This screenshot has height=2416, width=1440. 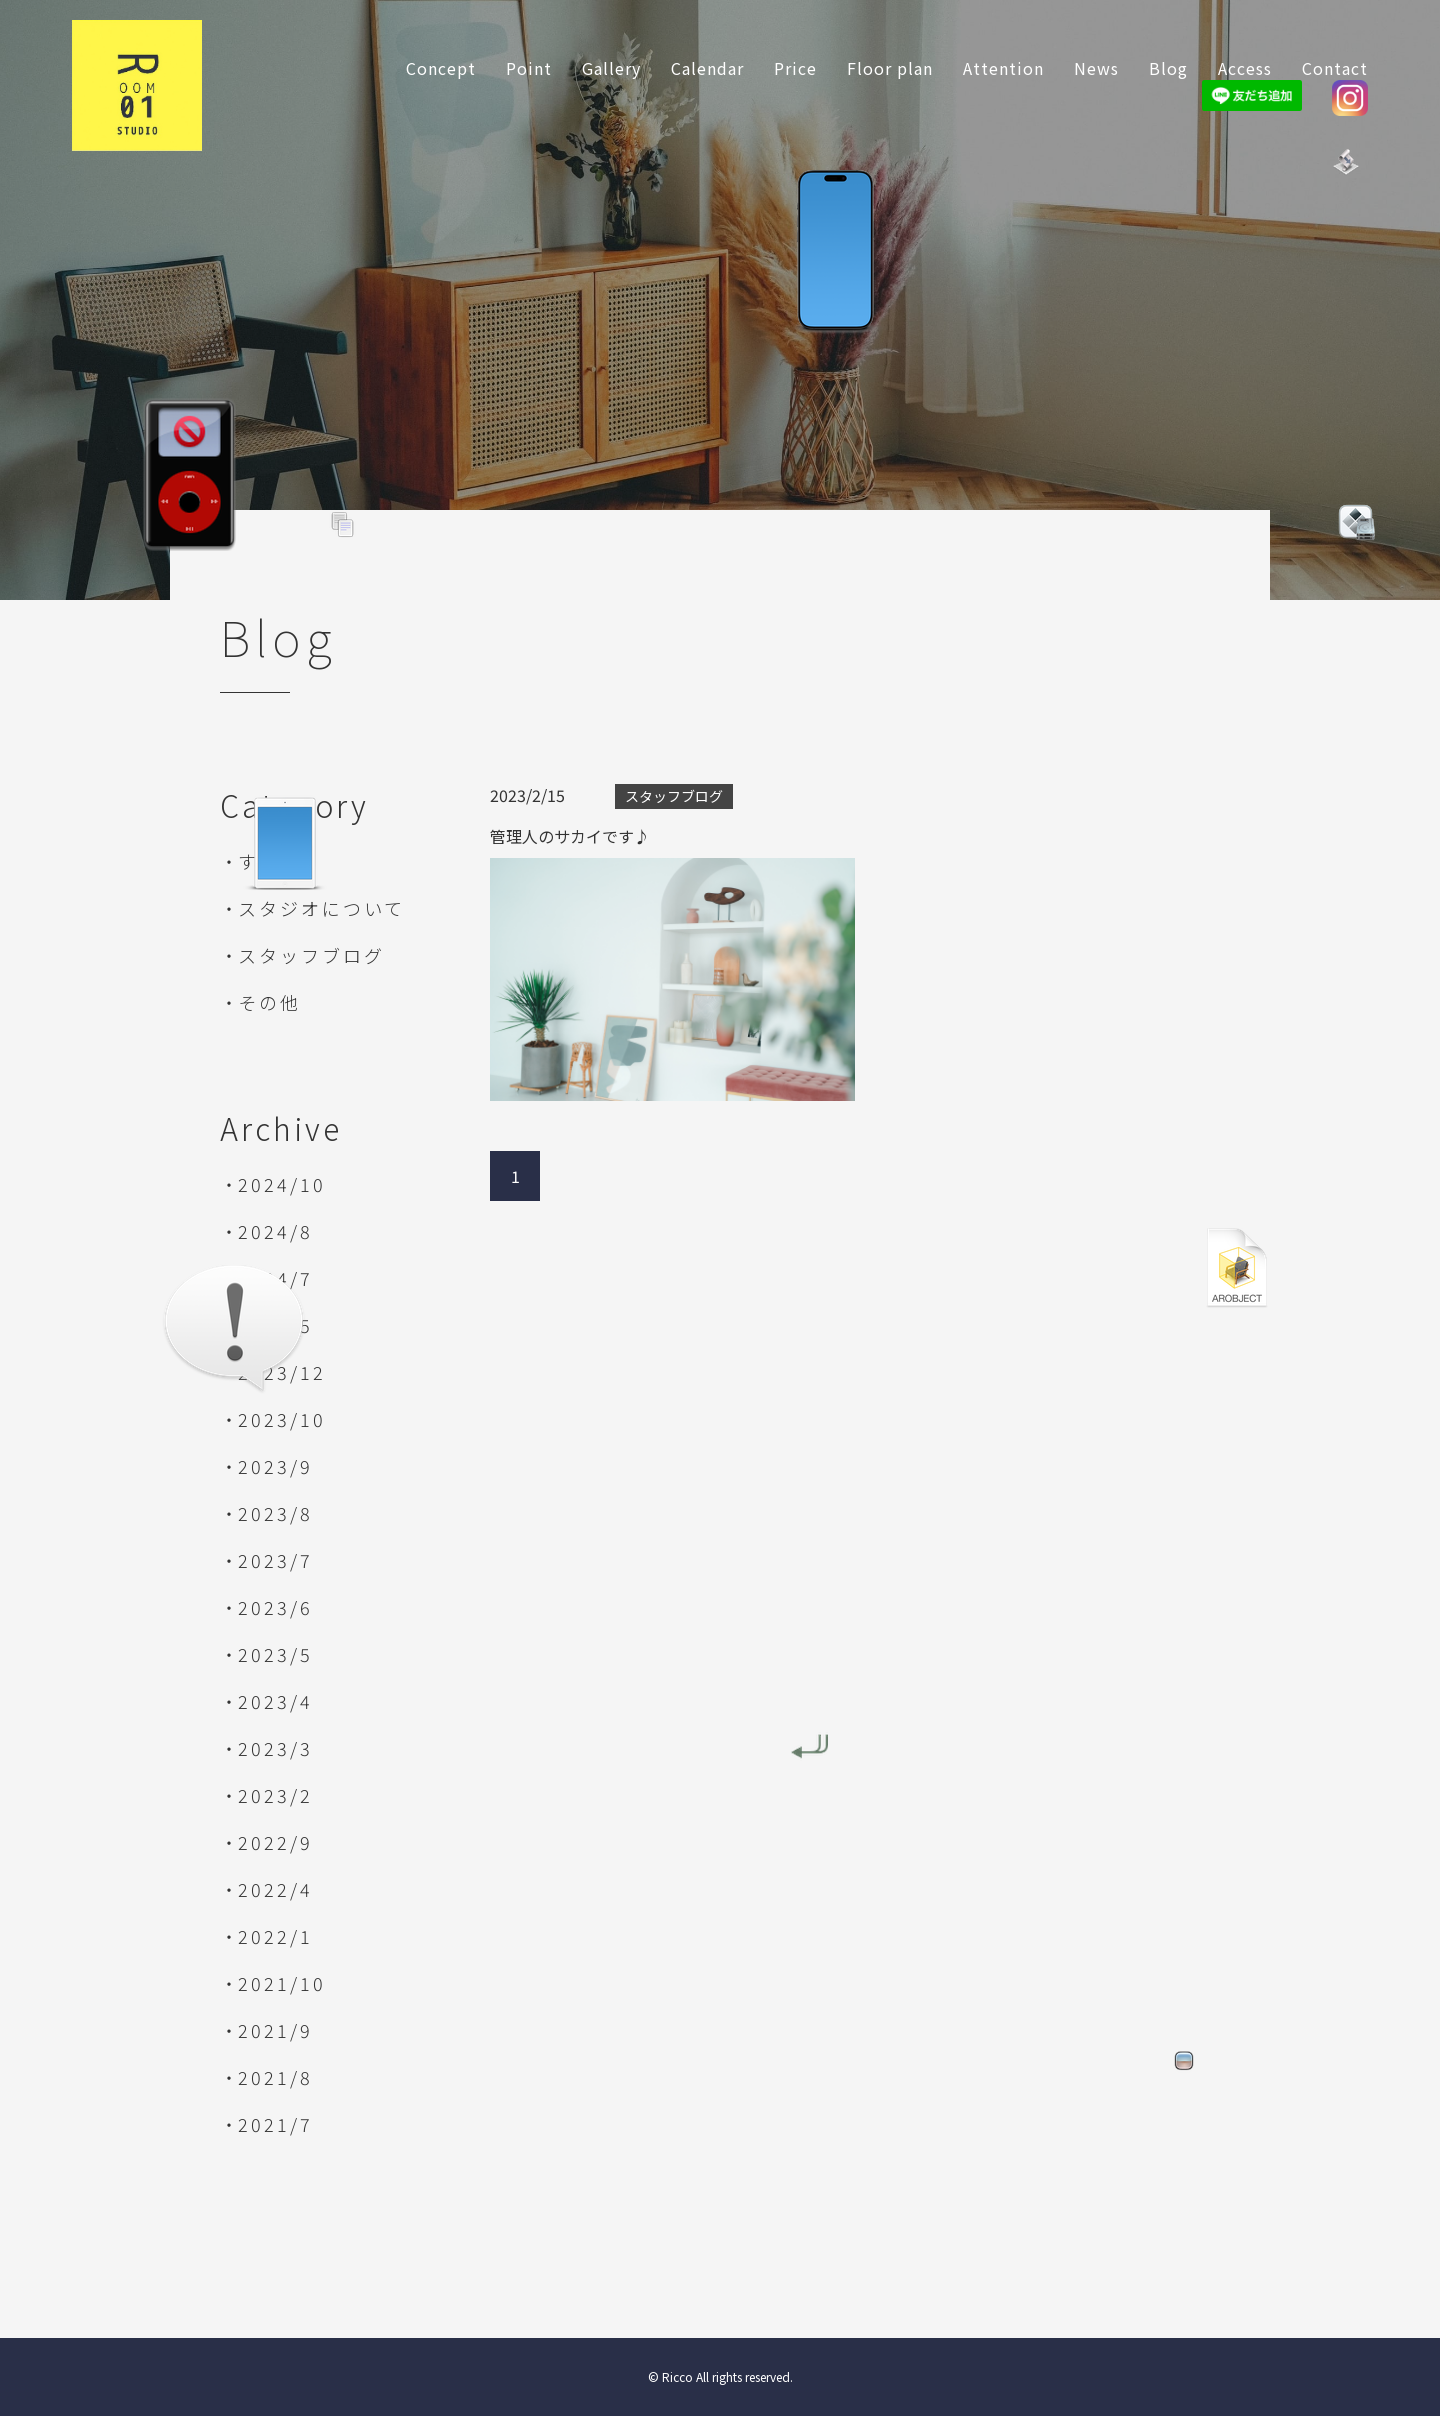 I want to click on reply to all recipients of an email, so click(x=809, y=1744).